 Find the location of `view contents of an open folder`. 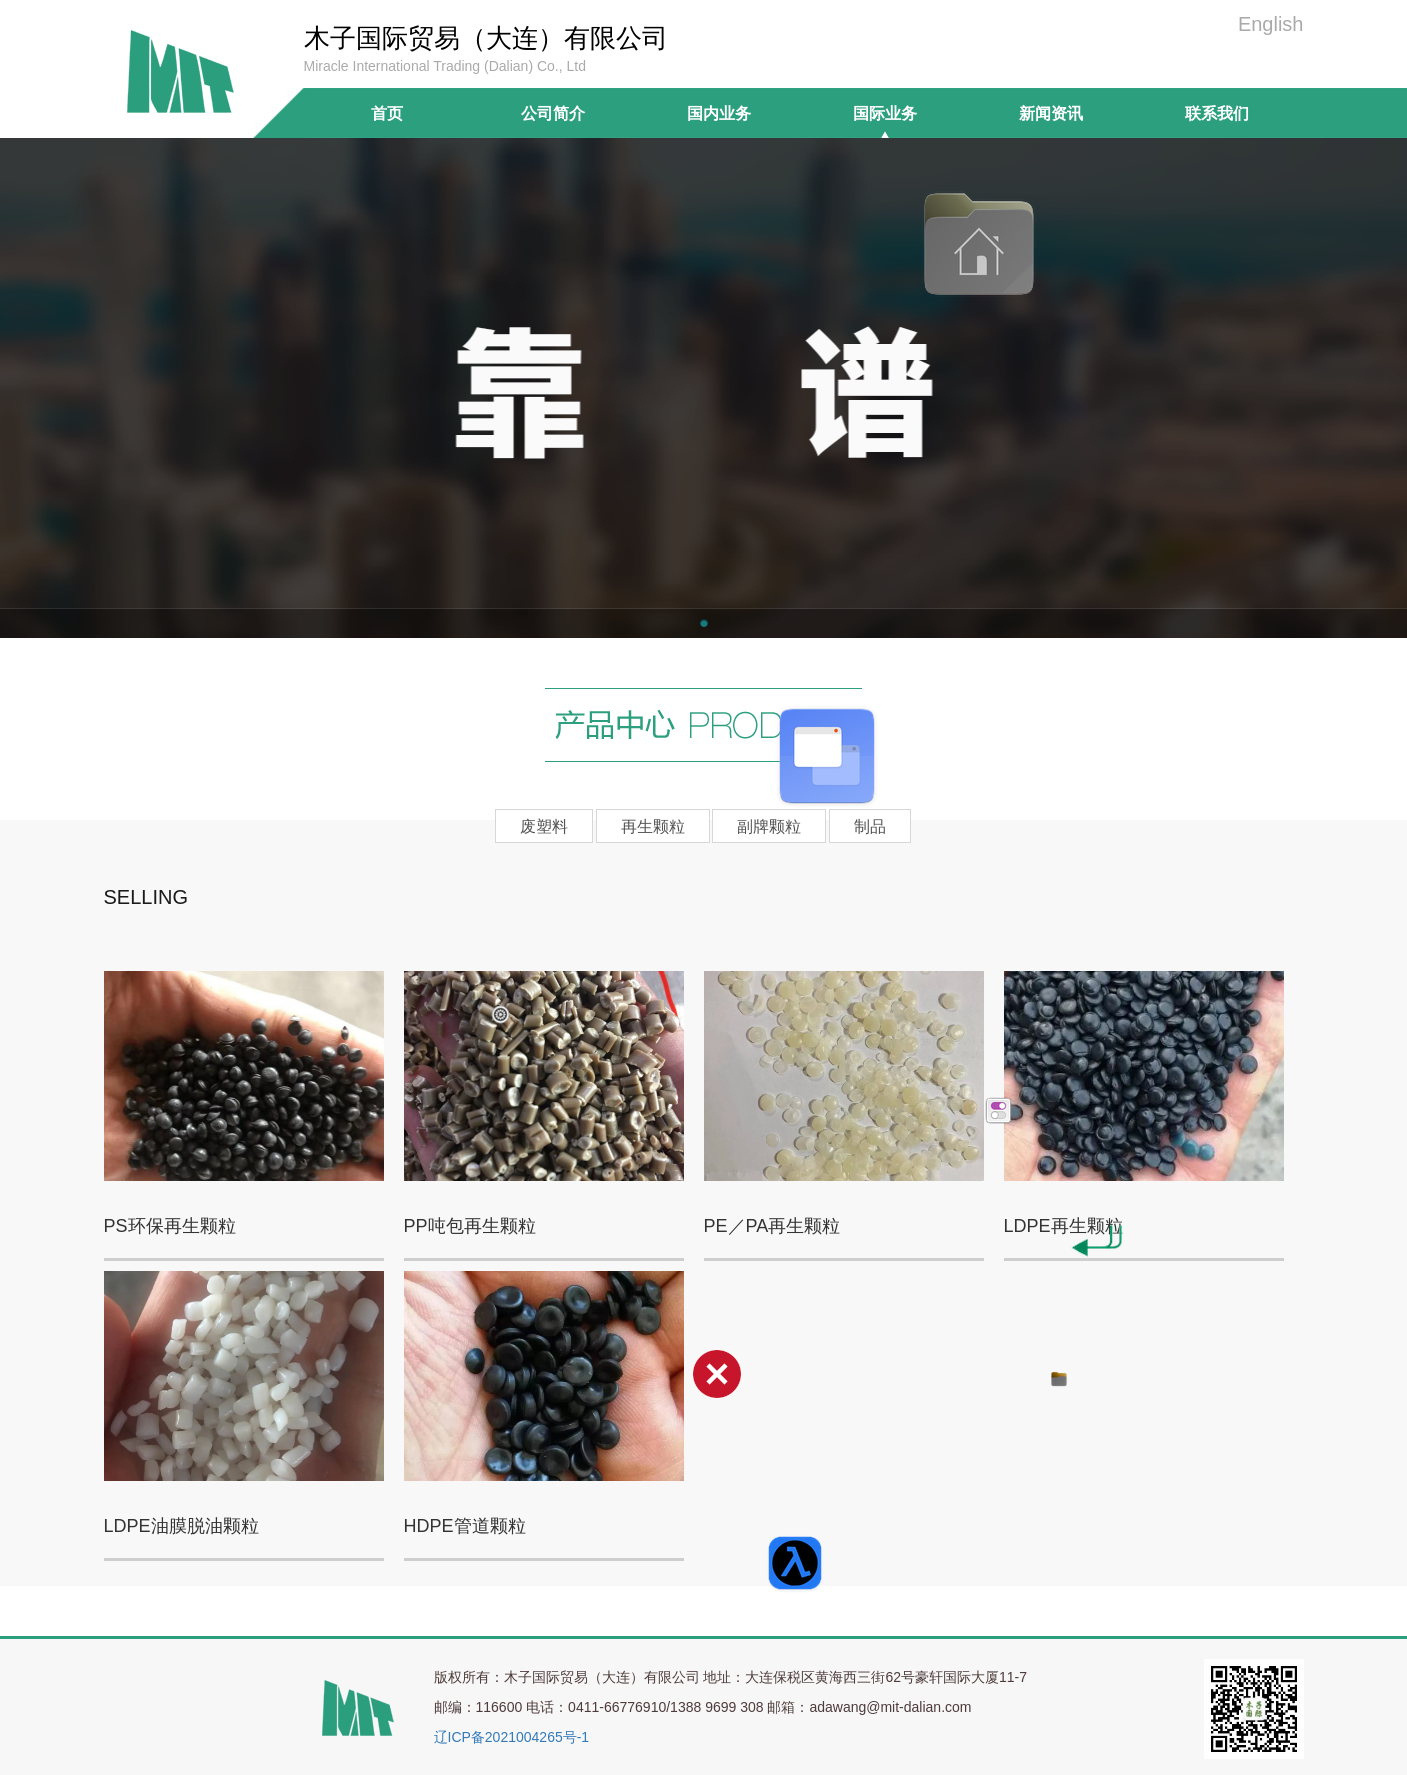

view contents of an open folder is located at coordinates (1059, 1379).